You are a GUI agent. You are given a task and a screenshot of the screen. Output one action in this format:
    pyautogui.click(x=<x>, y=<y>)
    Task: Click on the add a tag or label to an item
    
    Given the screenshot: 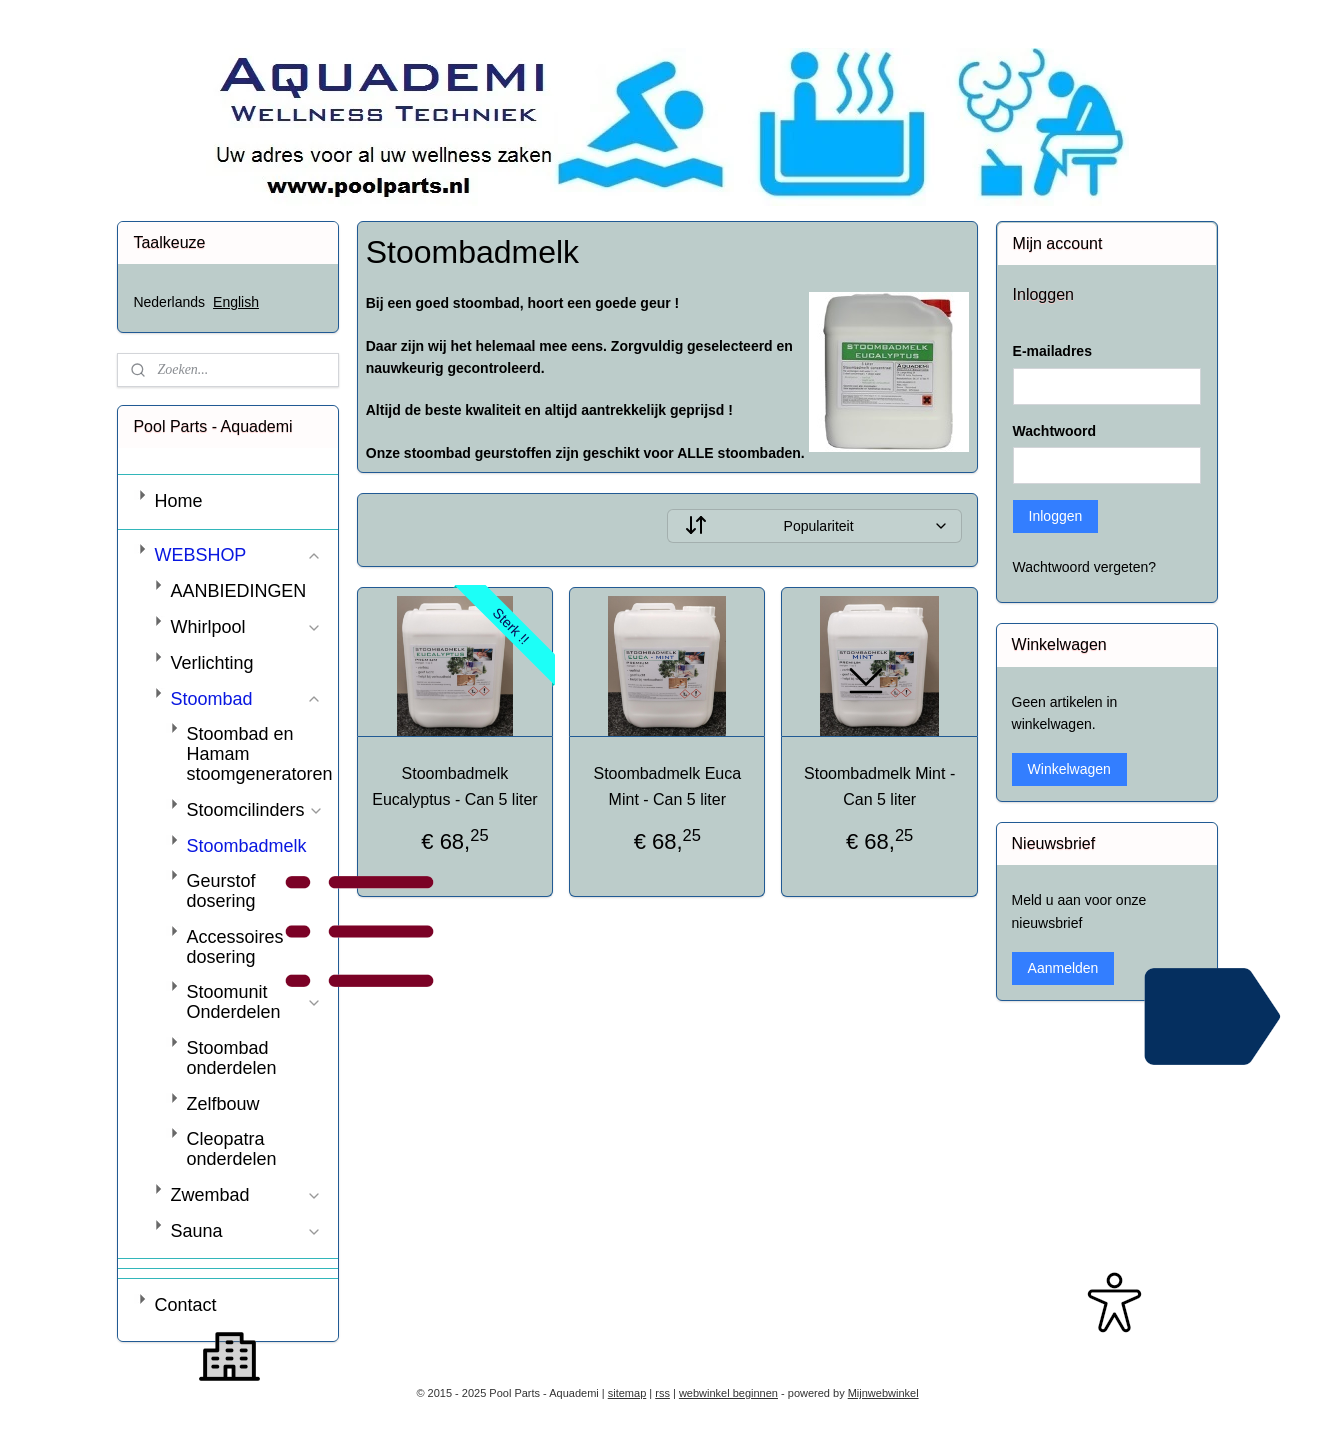 What is the action you would take?
    pyautogui.click(x=1207, y=1016)
    